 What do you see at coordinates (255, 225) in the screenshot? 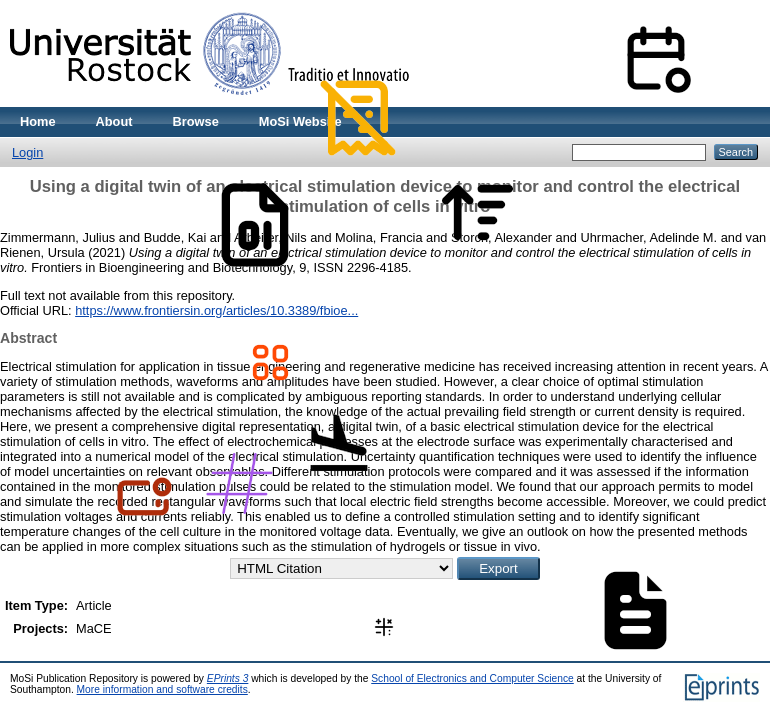
I see `view a file containing numeric data` at bounding box center [255, 225].